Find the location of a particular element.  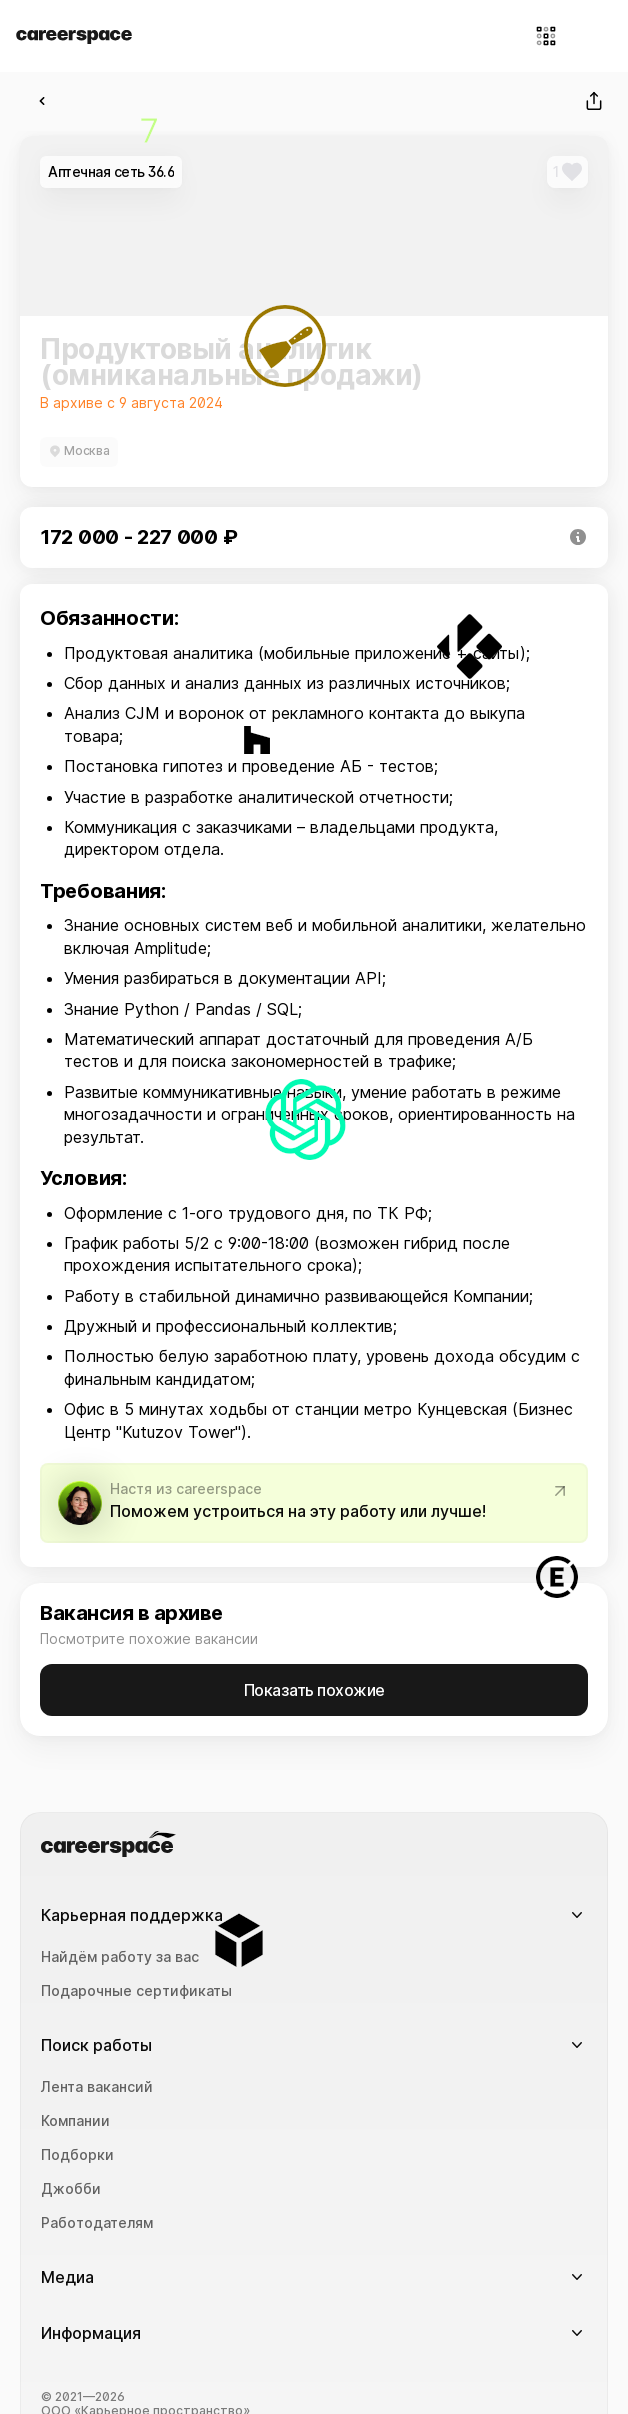

select or insert the number 7 is located at coordinates (148, 130).